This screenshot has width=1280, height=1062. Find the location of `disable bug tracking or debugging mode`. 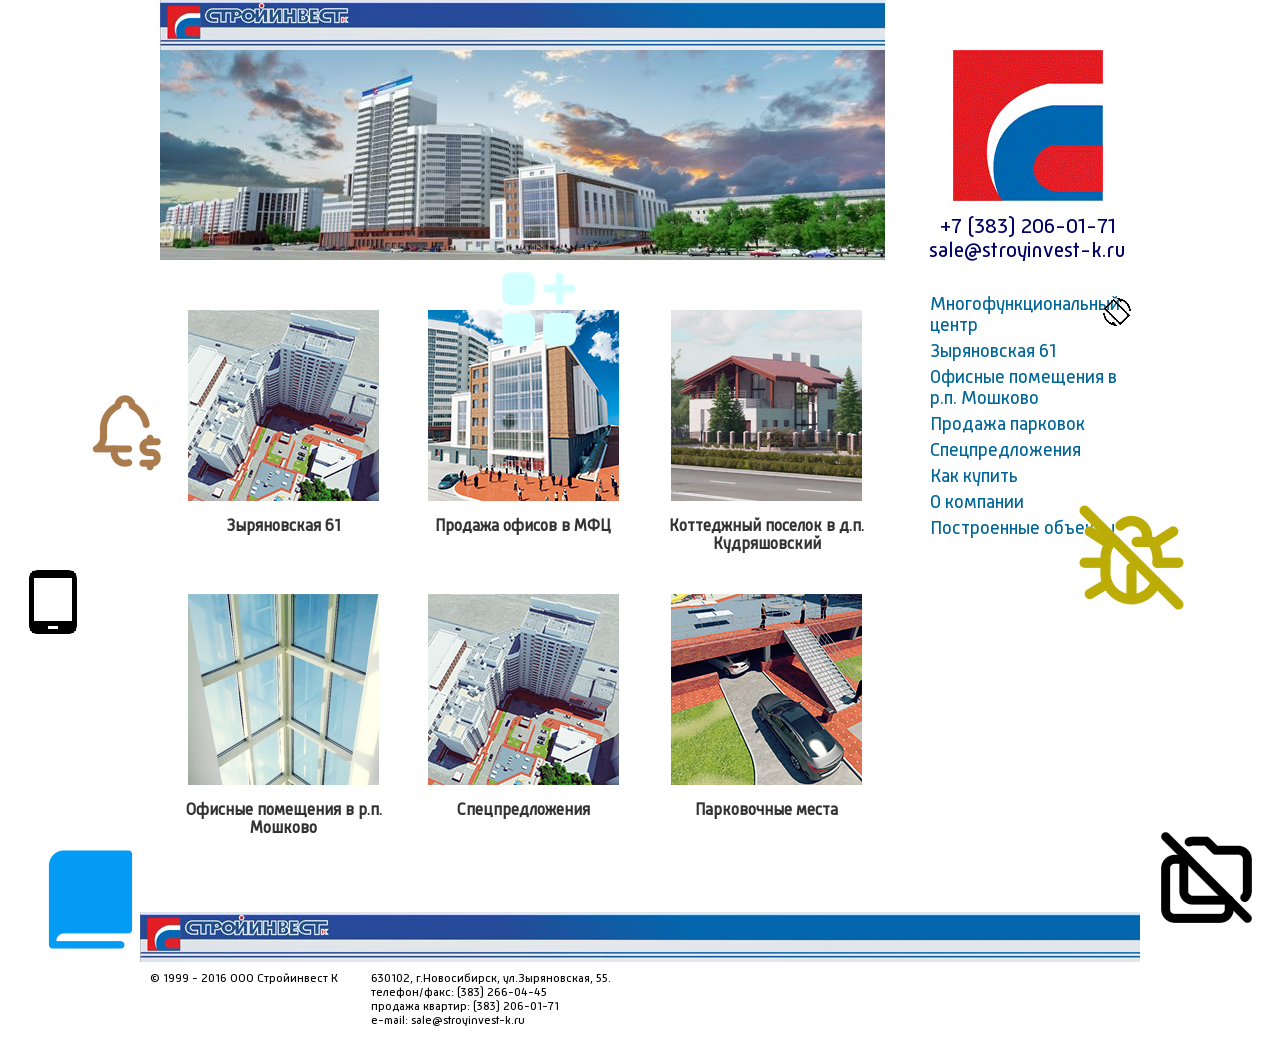

disable bug tracking or debugging mode is located at coordinates (1131, 557).